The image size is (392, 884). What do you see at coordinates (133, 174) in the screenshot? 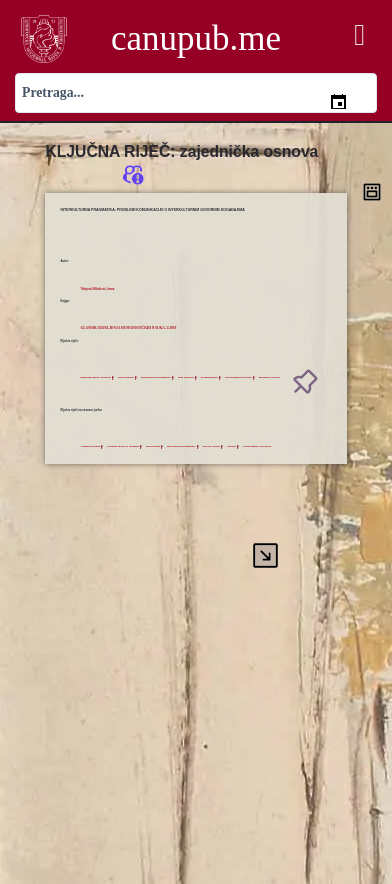
I see `indicates a warning or issue with GitHub Copilot` at bounding box center [133, 174].